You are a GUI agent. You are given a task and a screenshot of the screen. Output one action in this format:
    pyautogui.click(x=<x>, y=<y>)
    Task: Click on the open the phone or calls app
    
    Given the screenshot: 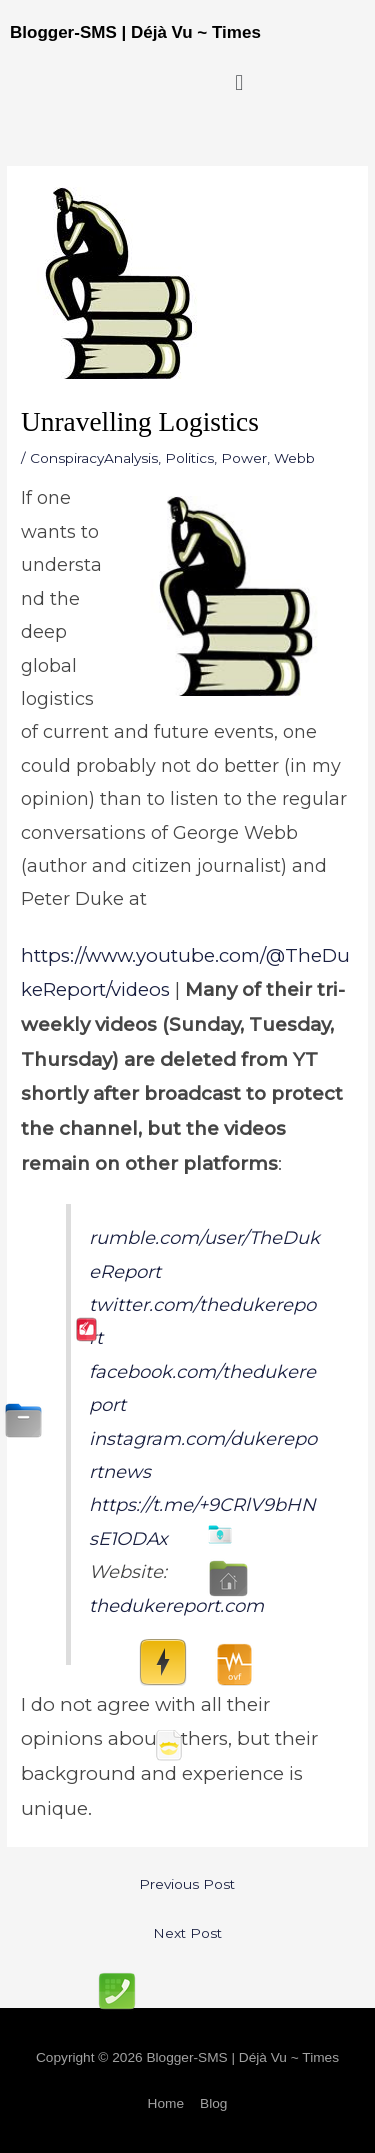 What is the action you would take?
    pyautogui.click(x=117, y=1991)
    